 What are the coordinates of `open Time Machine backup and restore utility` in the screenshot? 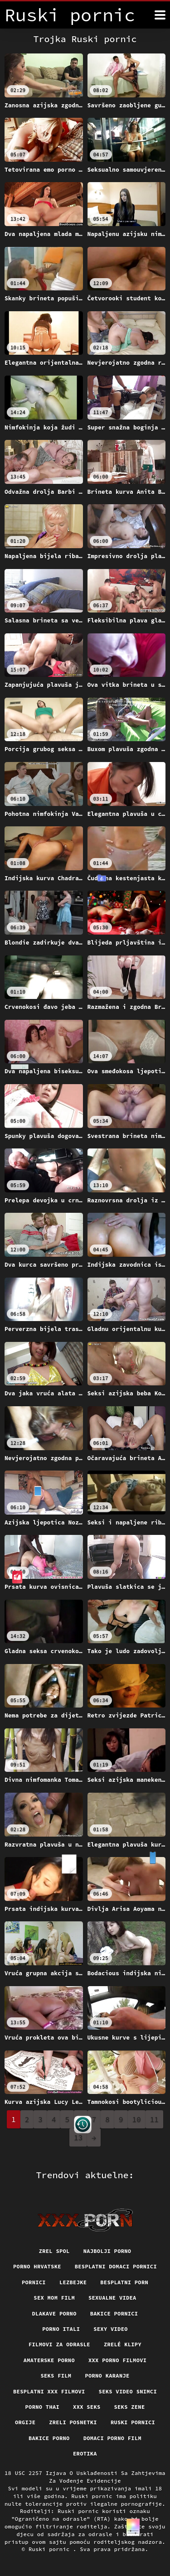 It's located at (83, 2124).